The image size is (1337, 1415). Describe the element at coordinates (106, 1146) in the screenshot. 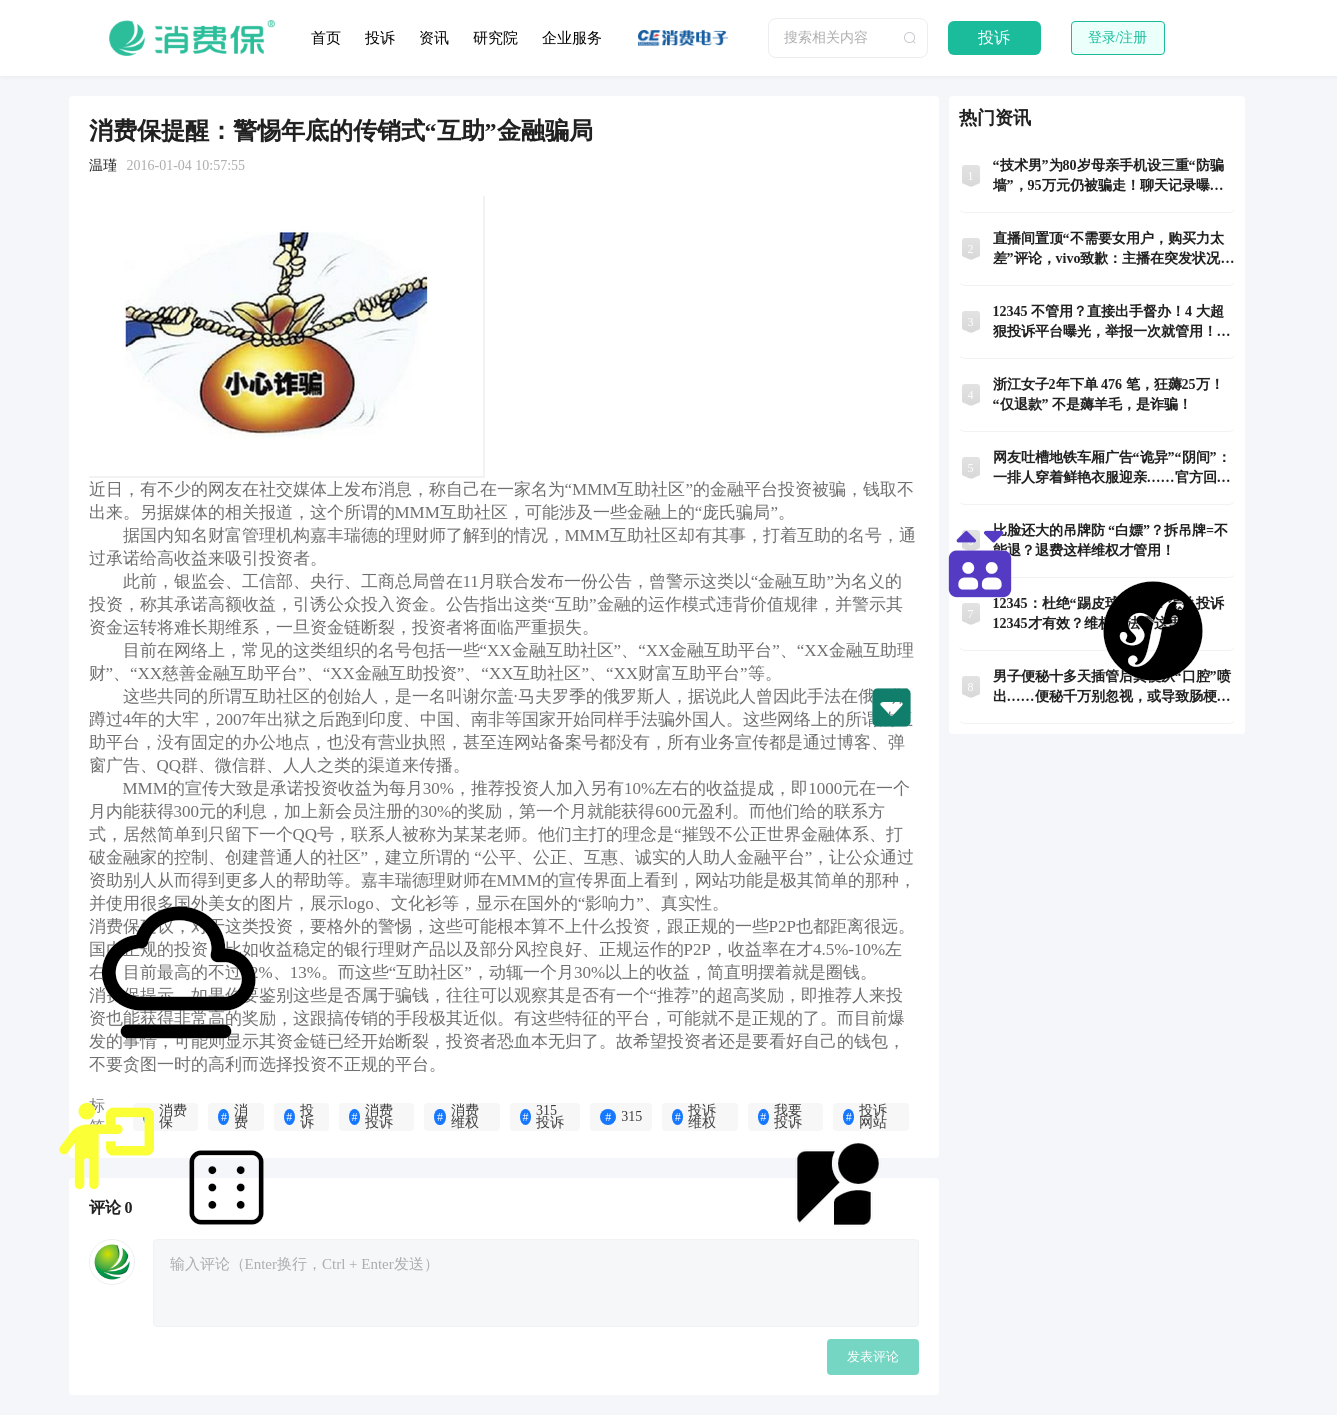

I see `access presentation or teaching mode` at that location.